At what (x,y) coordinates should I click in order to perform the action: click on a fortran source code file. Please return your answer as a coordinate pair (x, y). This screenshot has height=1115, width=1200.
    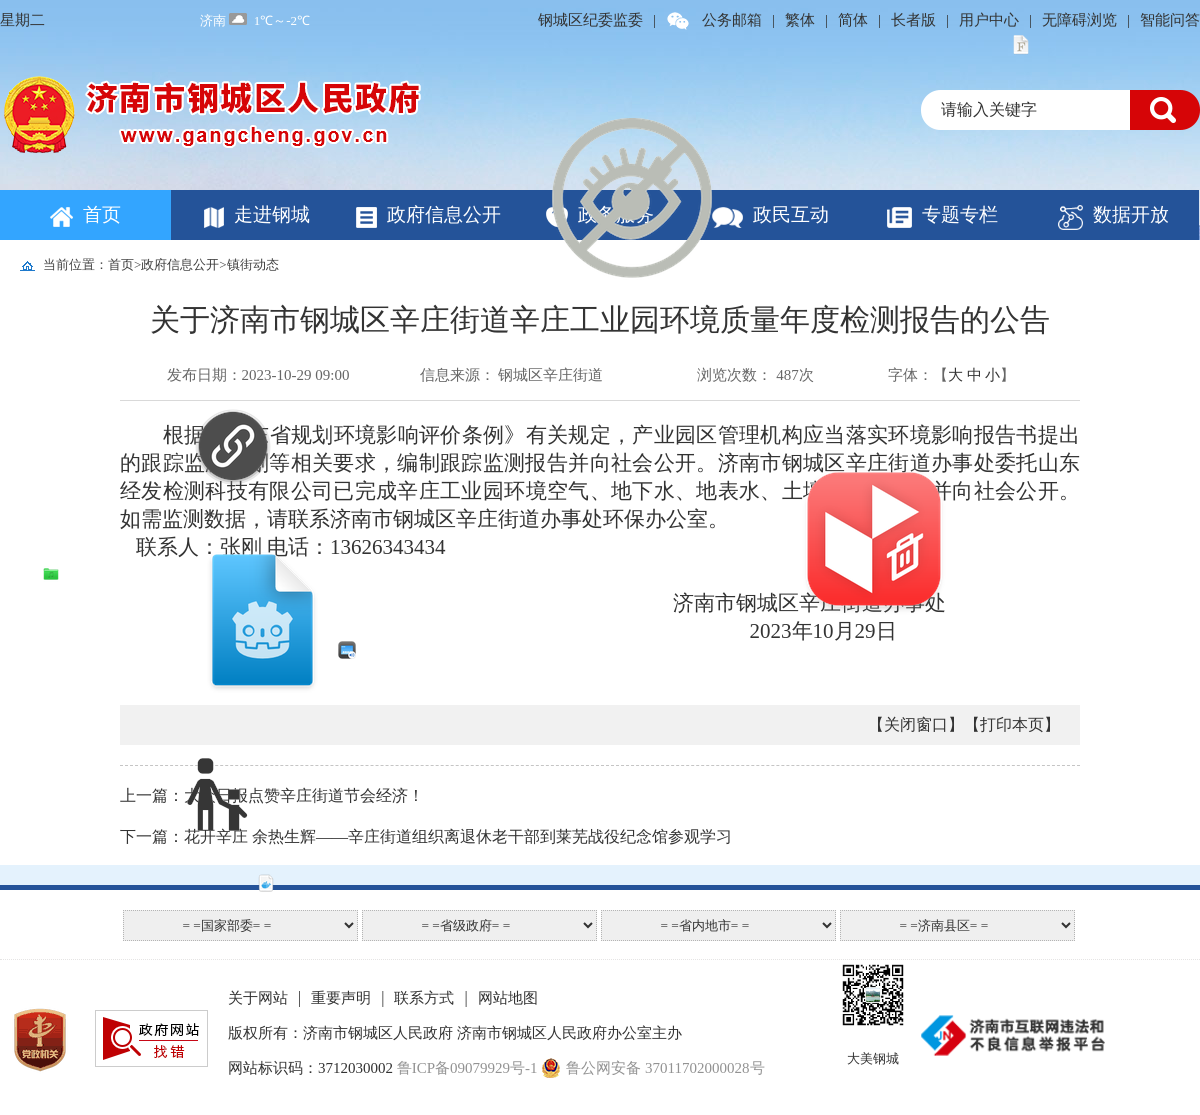
    Looking at the image, I should click on (1021, 45).